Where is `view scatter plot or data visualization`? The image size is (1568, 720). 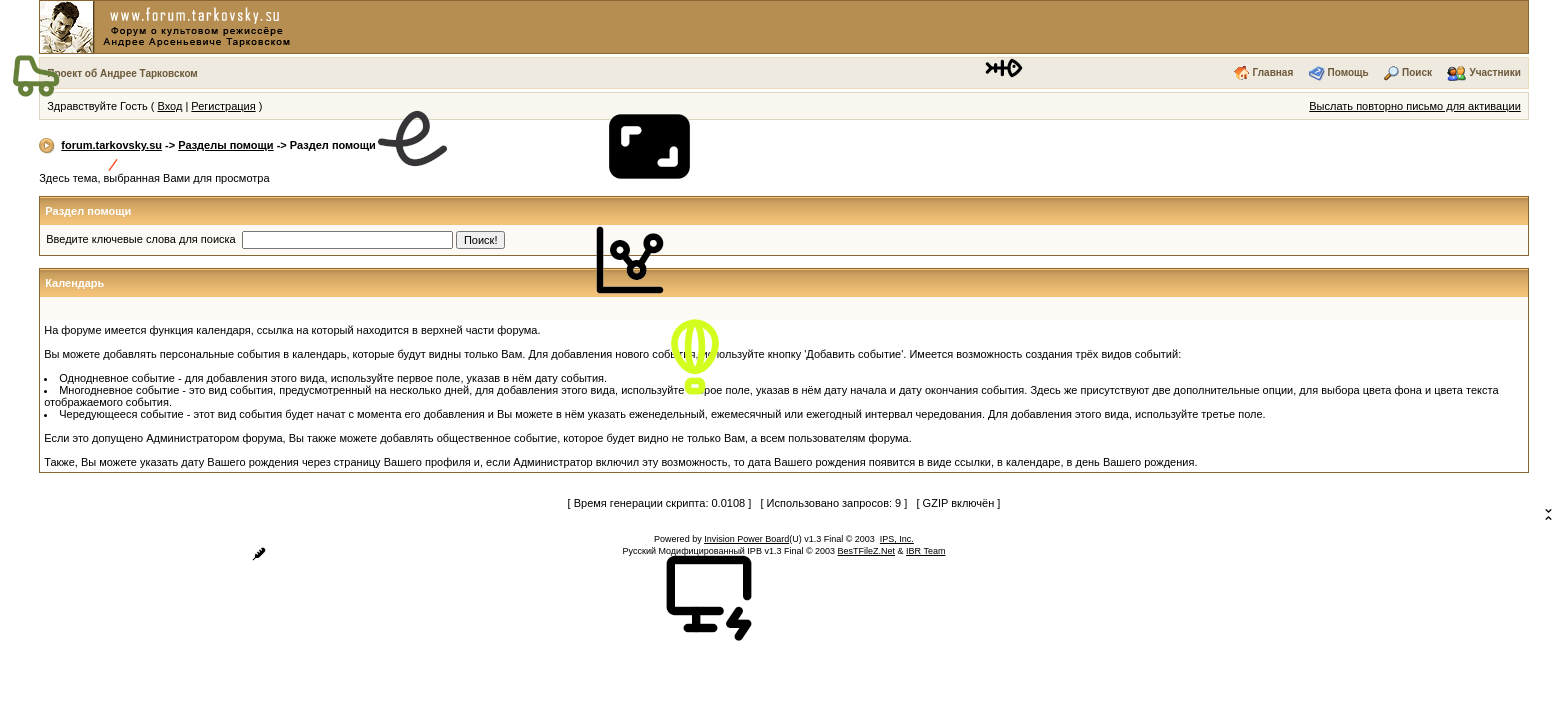
view scatter plot or data visualization is located at coordinates (630, 260).